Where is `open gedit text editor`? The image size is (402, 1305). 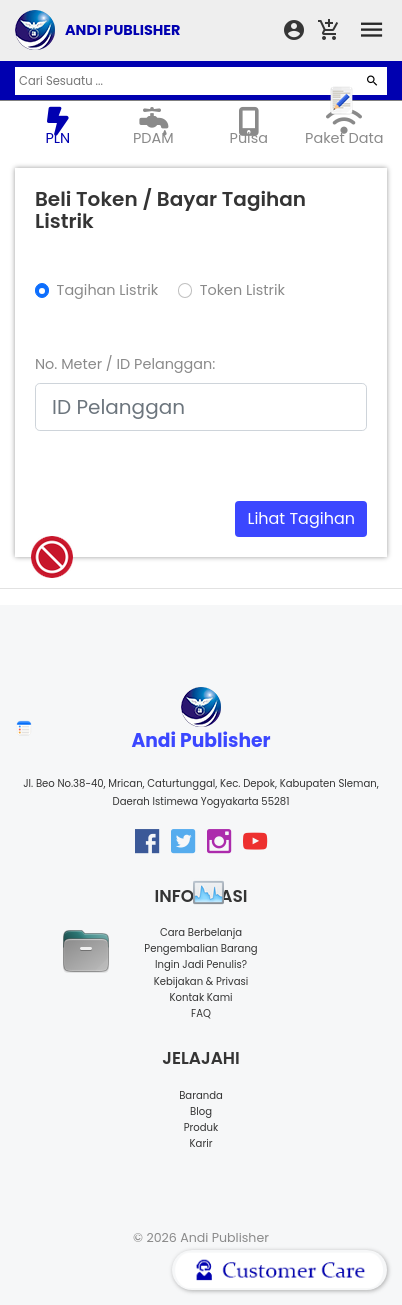
open gedit text editor is located at coordinates (341, 100).